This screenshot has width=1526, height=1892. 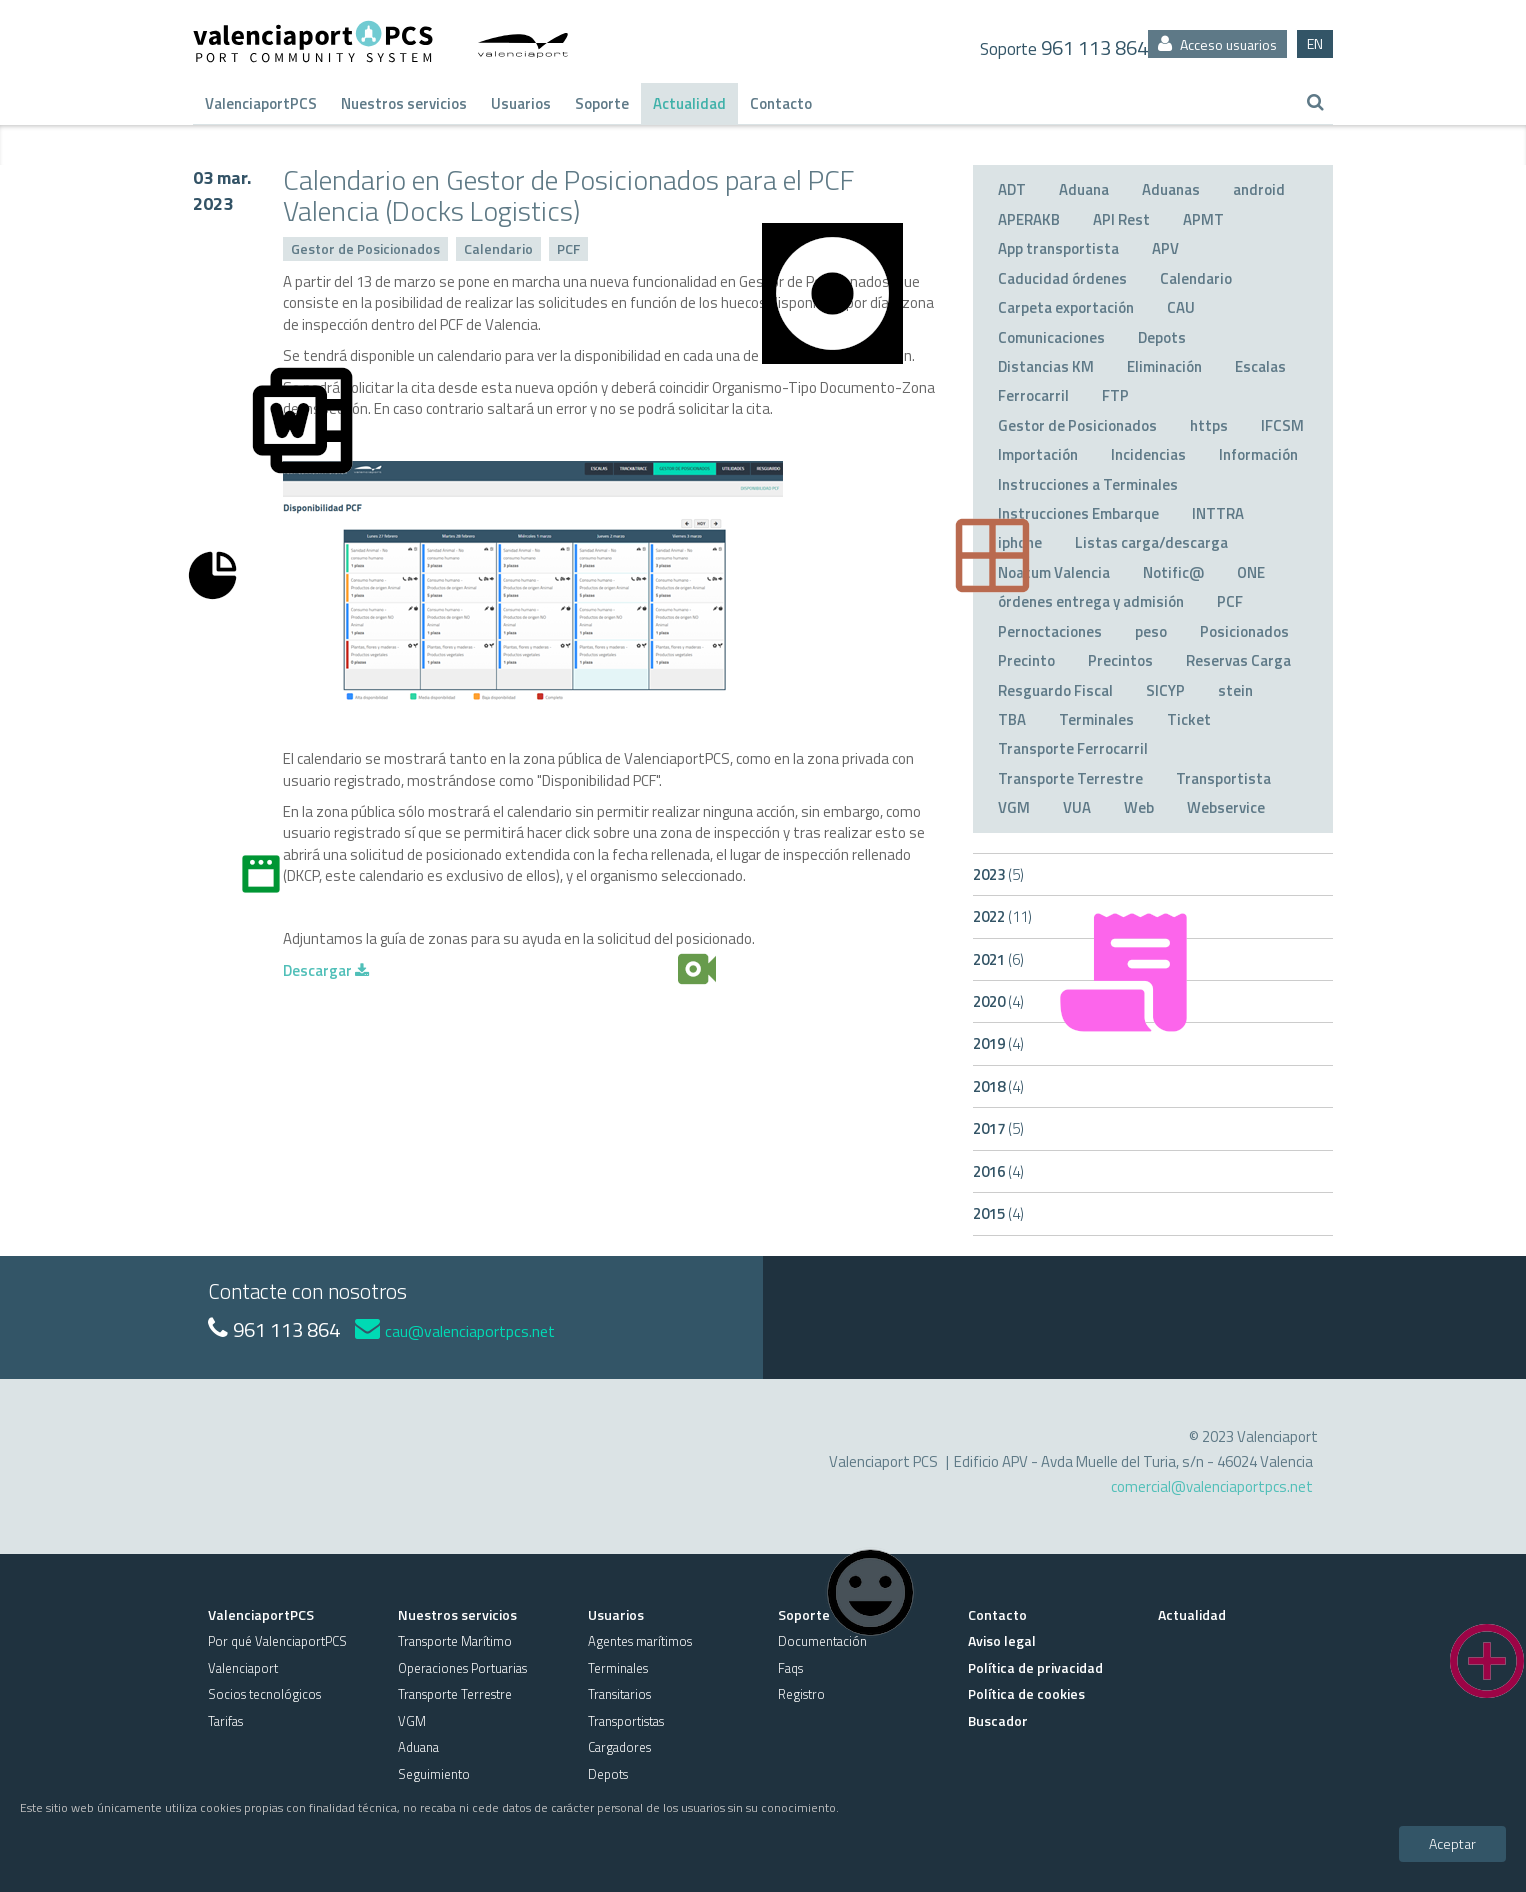 What do you see at coordinates (1123, 972) in the screenshot?
I see `view purchase receipt or transaction history` at bounding box center [1123, 972].